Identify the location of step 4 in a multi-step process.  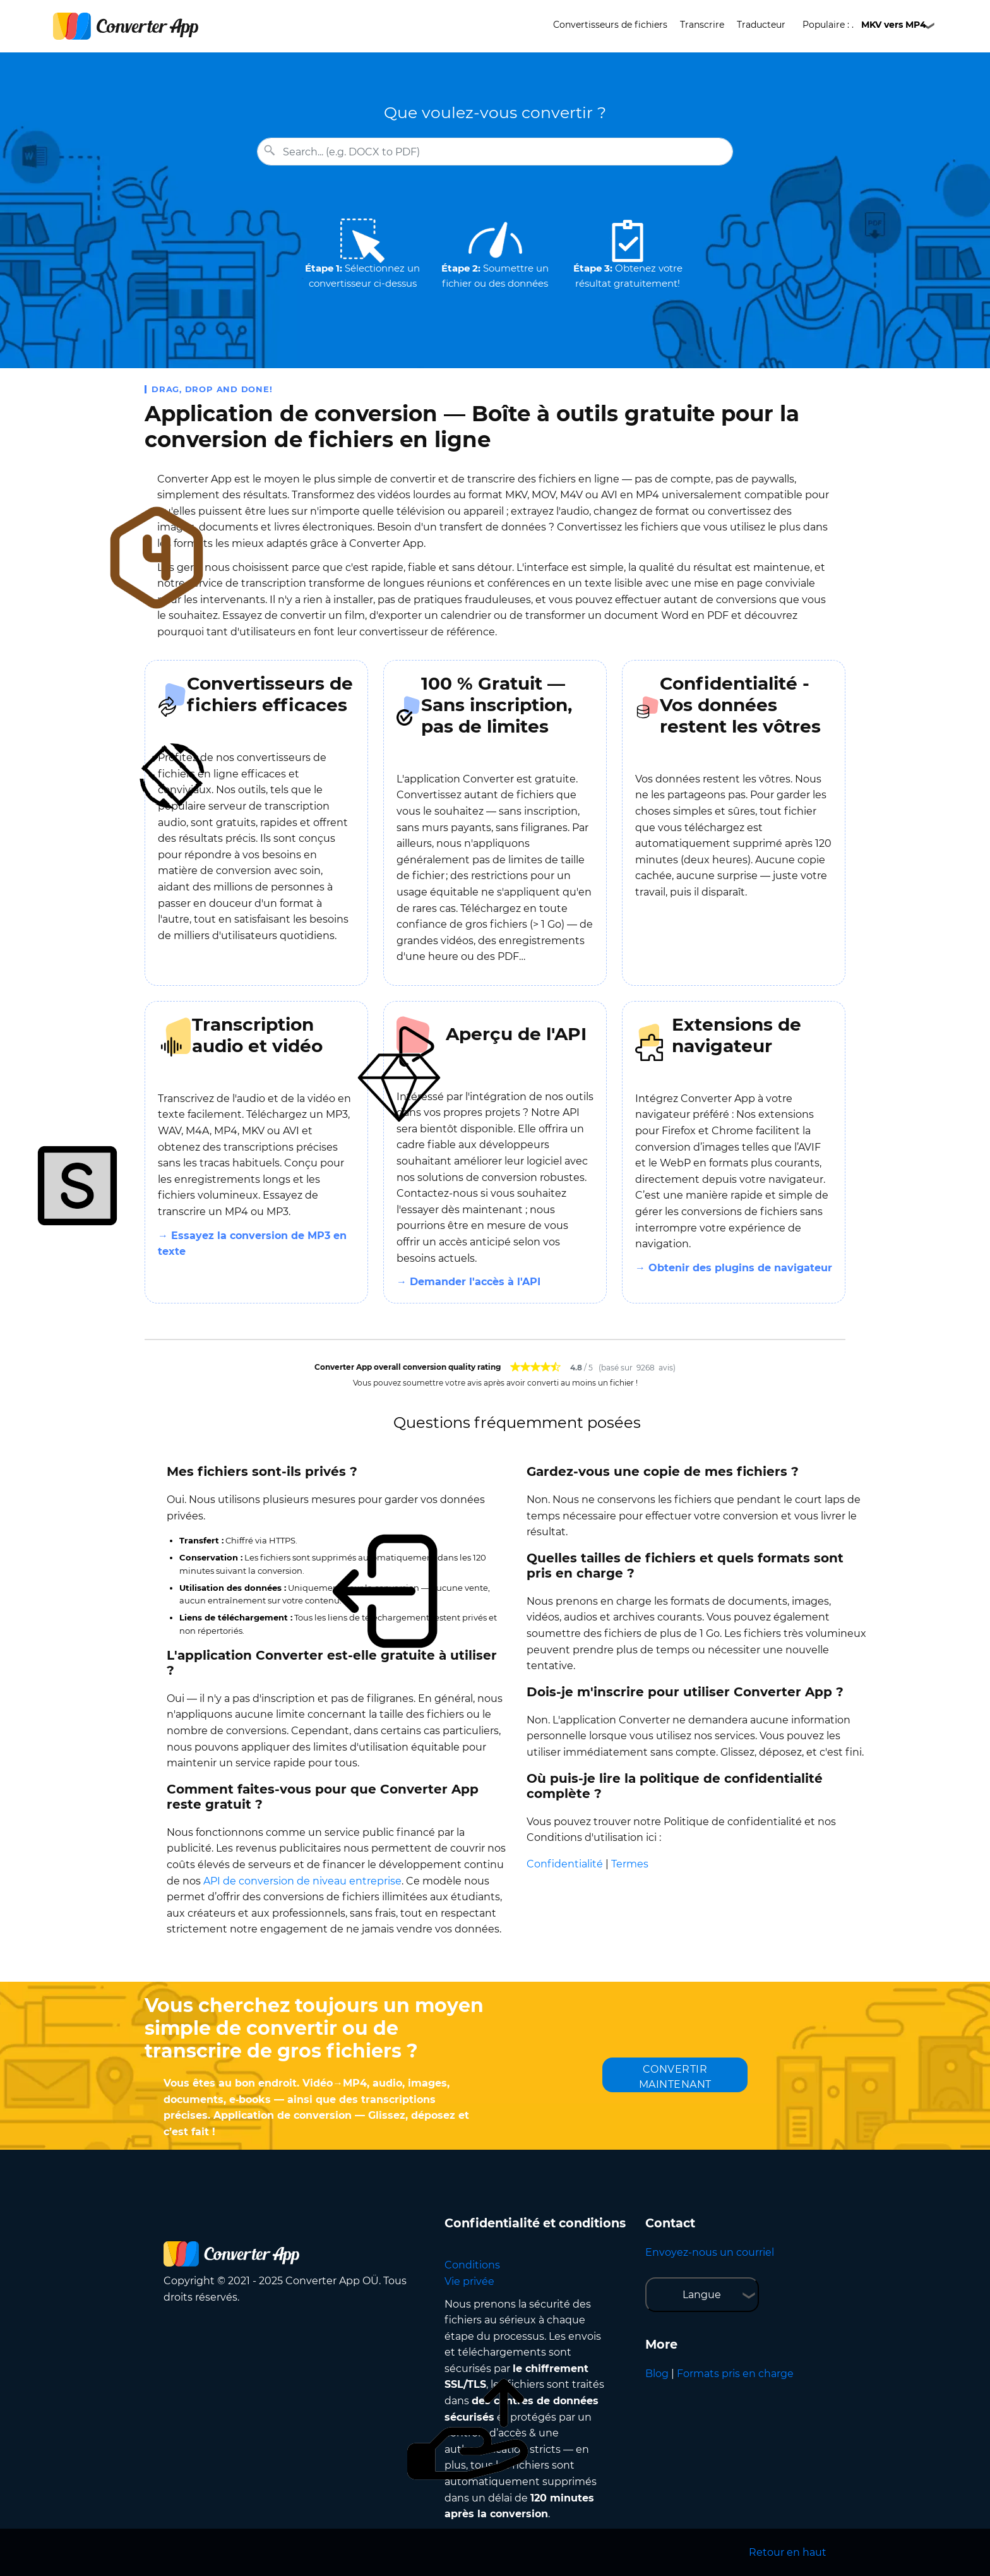
(157, 558).